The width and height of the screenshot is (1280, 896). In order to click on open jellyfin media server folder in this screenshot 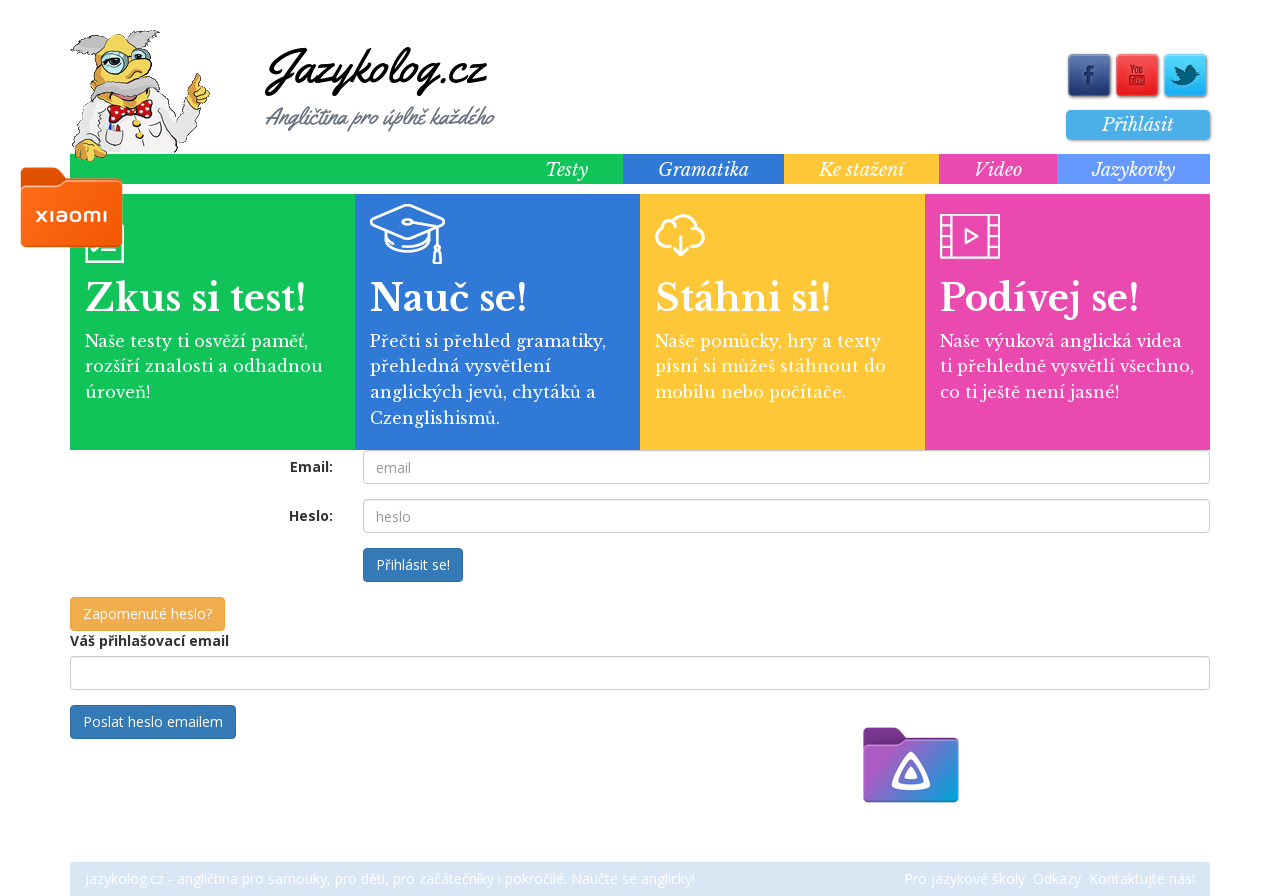, I will do `click(910, 767)`.